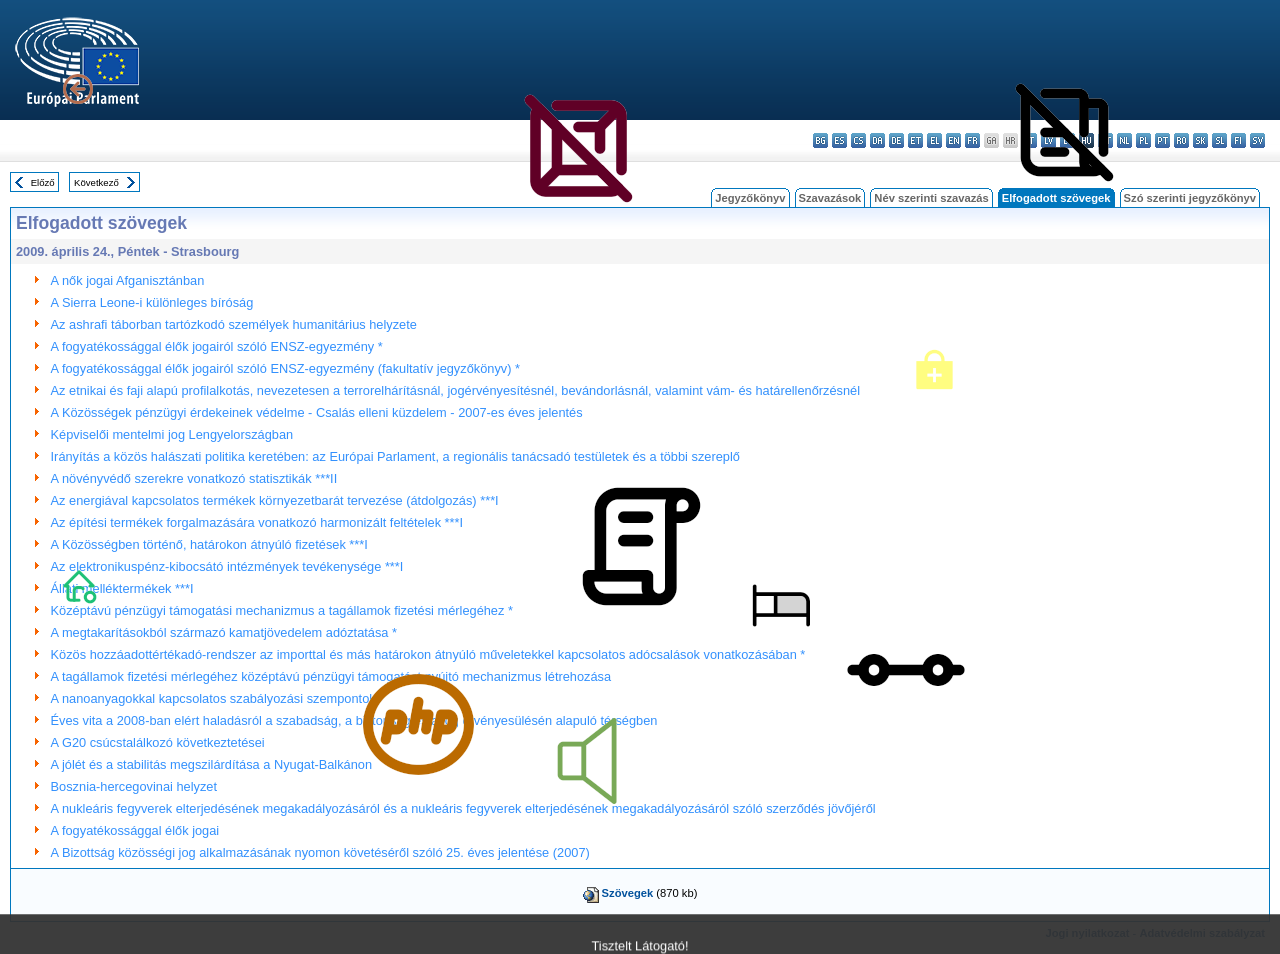  I want to click on add item to shopping bag, so click(934, 369).